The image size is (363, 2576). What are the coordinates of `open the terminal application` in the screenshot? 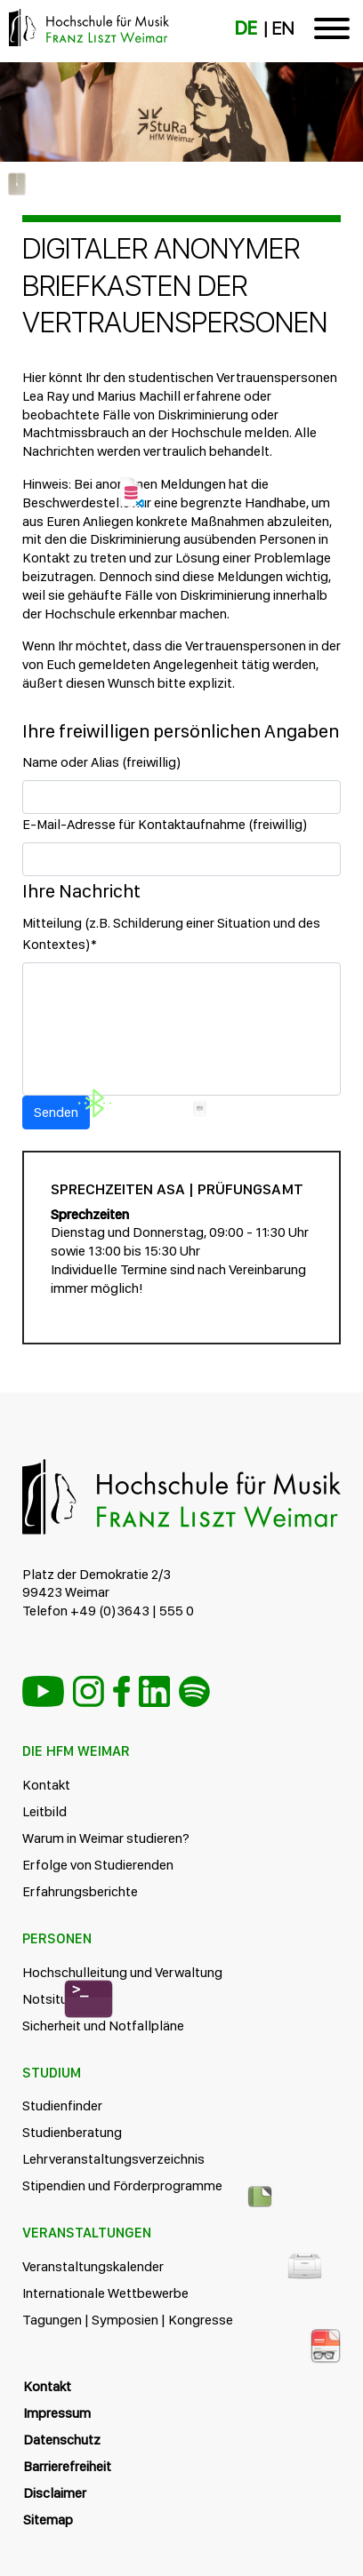 It's located at (88, 1998).